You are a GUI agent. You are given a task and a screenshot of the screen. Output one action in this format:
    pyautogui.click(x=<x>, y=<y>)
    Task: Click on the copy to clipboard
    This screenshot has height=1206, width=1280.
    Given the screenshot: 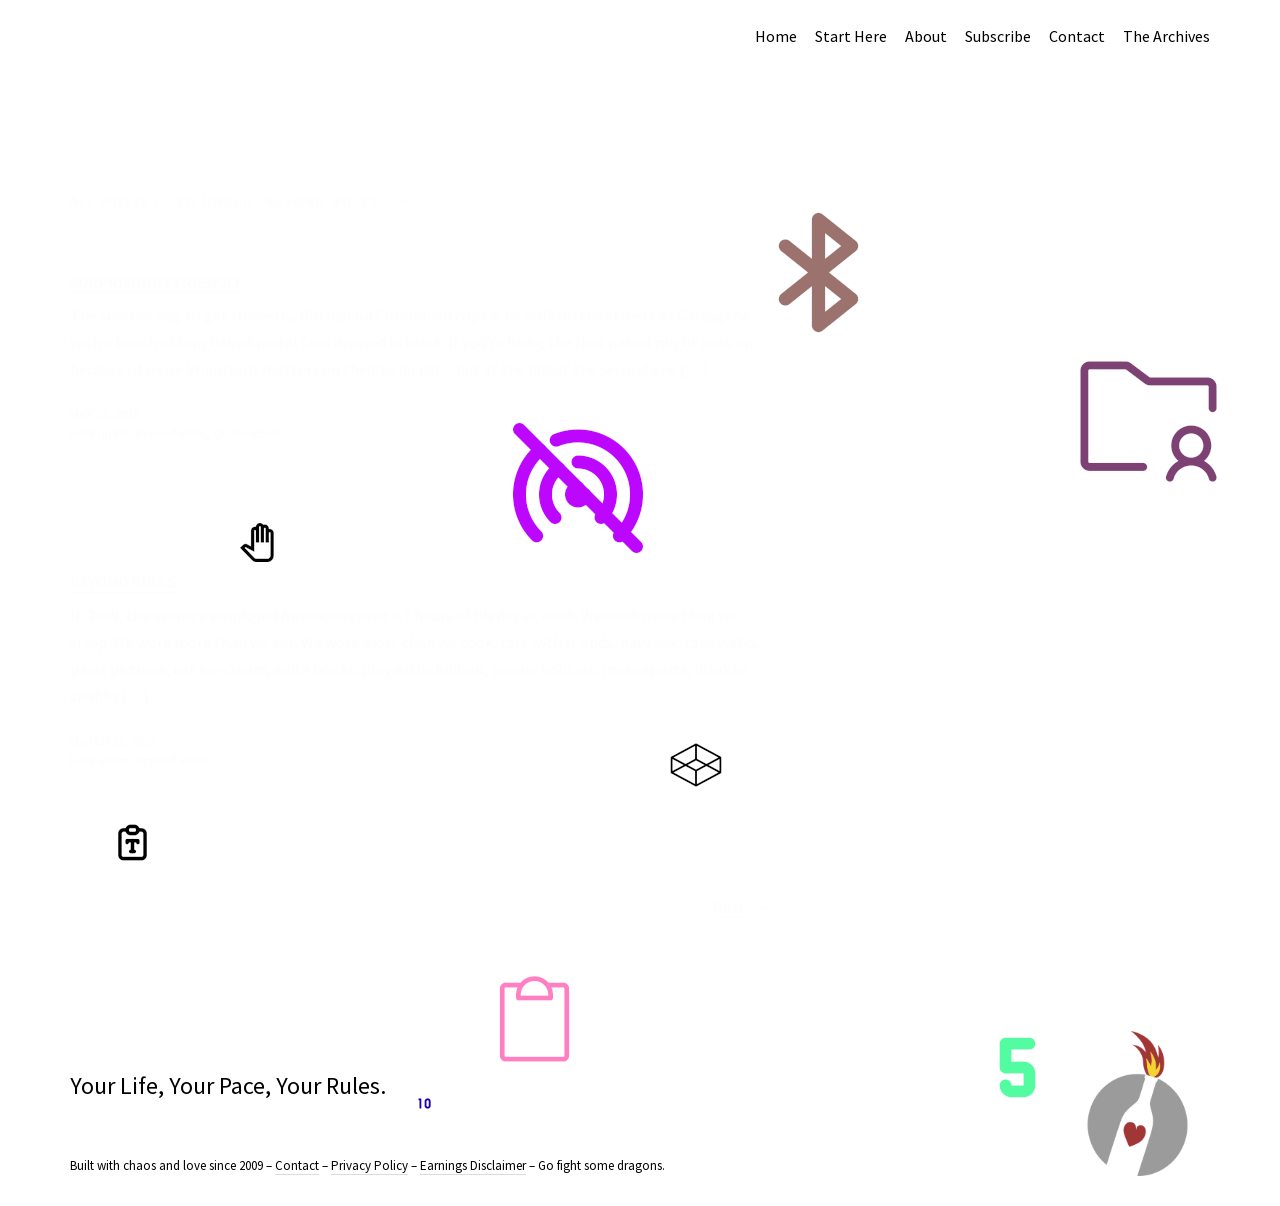 What is the action you would take?
    pyautogui.click(x=534, y=1020)
    